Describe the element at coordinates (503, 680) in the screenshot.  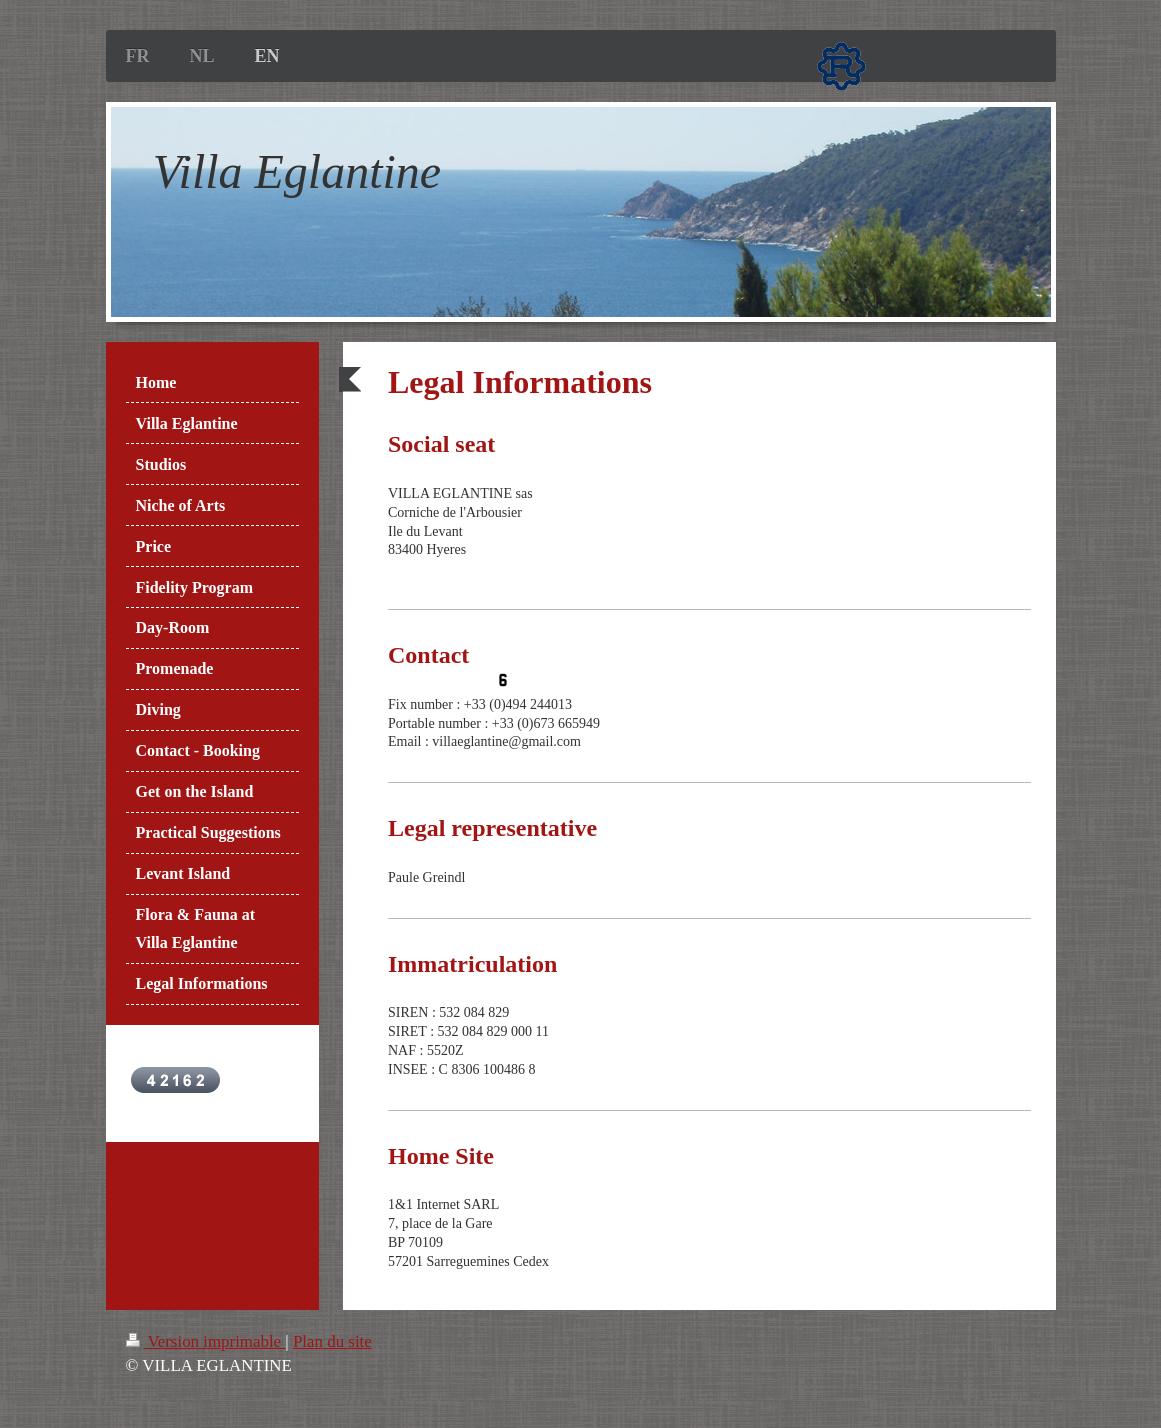
I see `indicates item number 6 in a list or sequence` at that location.